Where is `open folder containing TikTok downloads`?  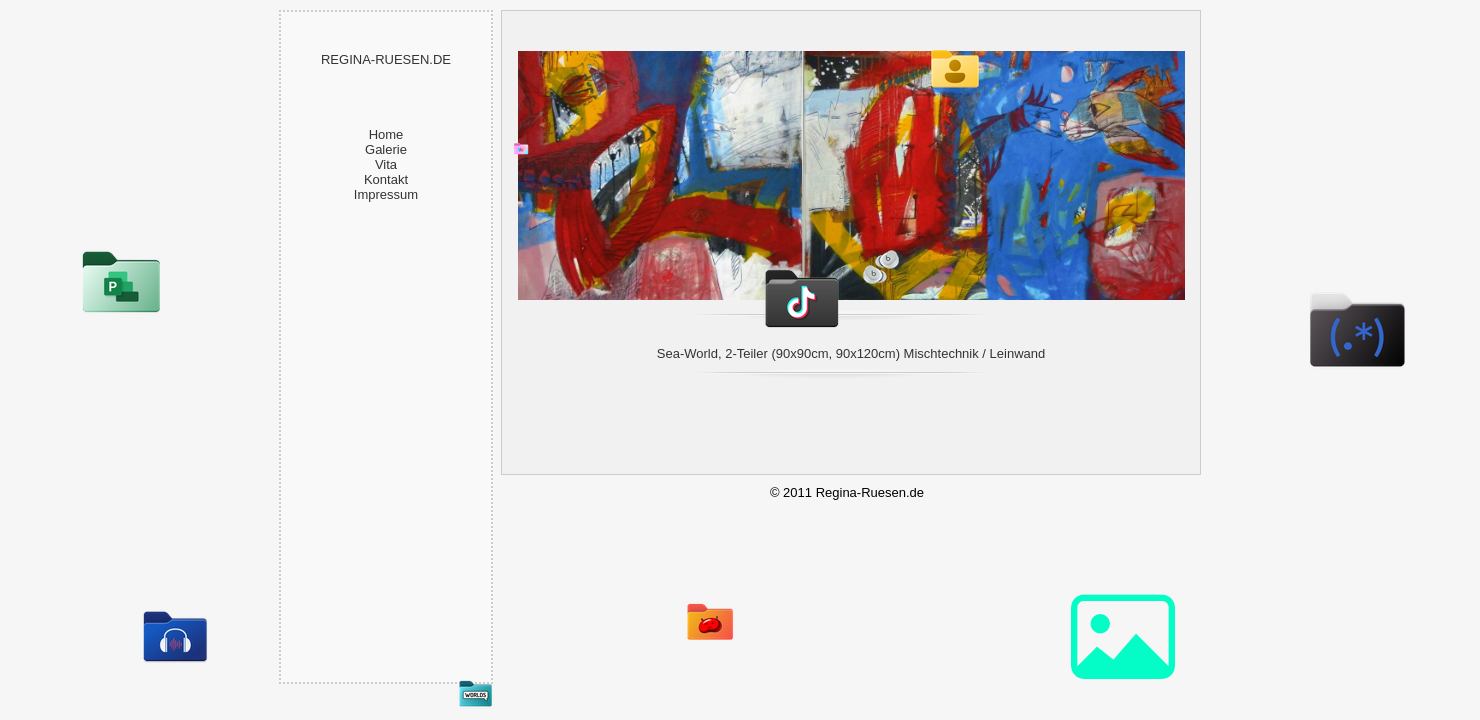
open folder containing TikTok downloads is located at coordinates (801, 300).